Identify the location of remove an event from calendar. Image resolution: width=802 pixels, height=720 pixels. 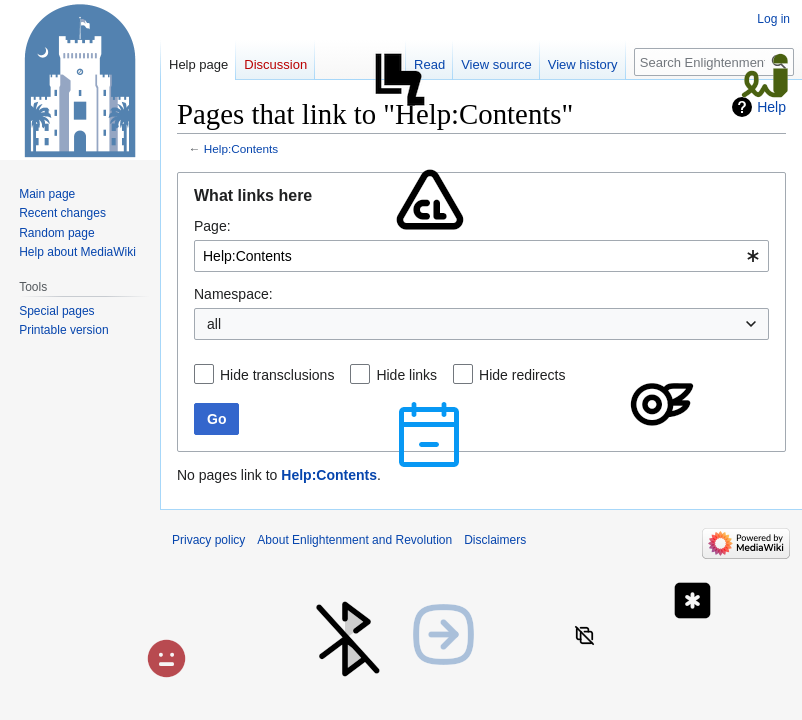
(429, 437).